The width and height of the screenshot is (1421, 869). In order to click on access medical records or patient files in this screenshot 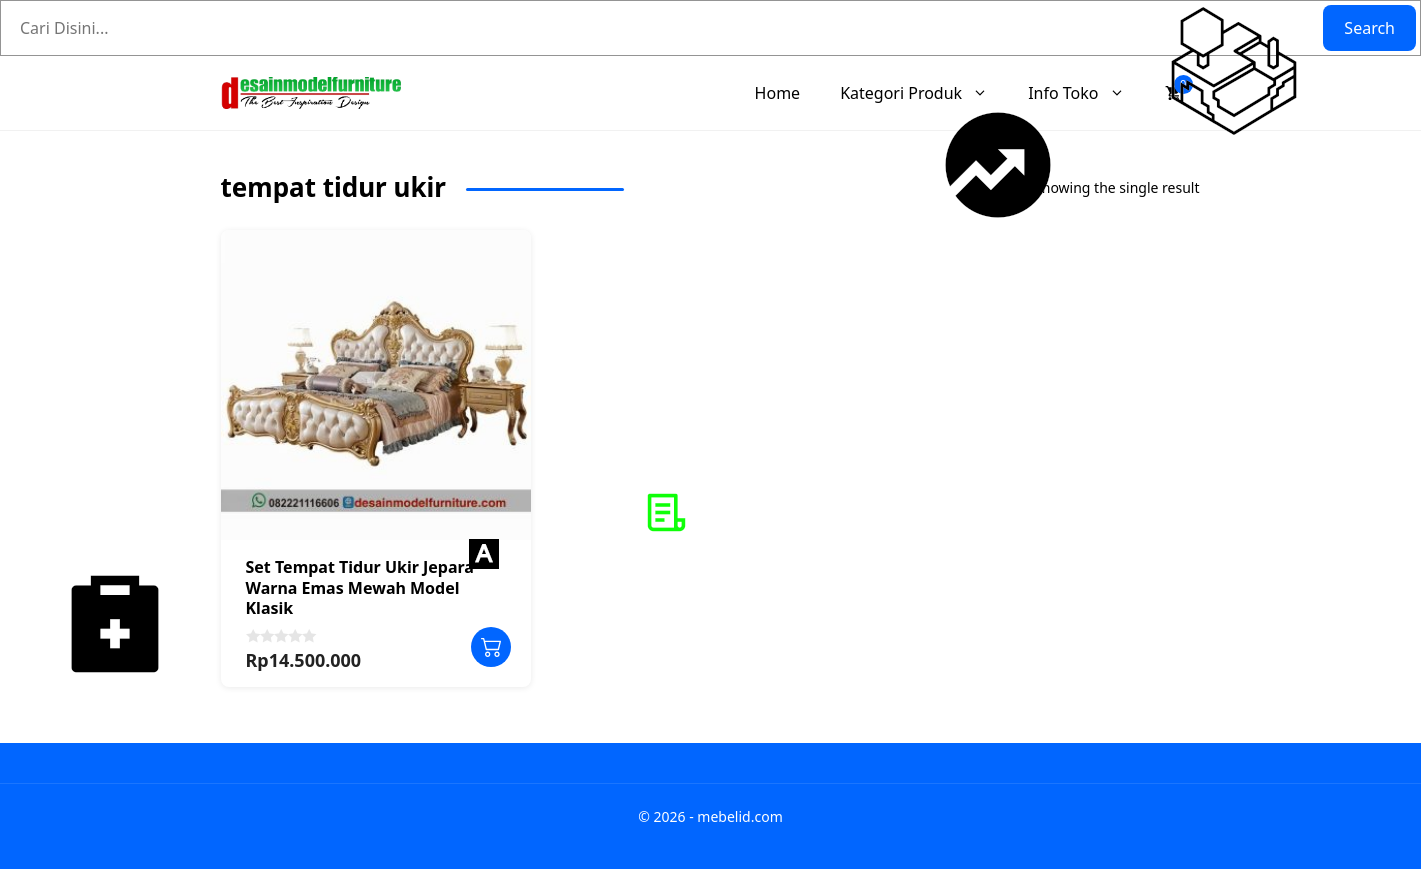, I will do `click(115, 624)`.